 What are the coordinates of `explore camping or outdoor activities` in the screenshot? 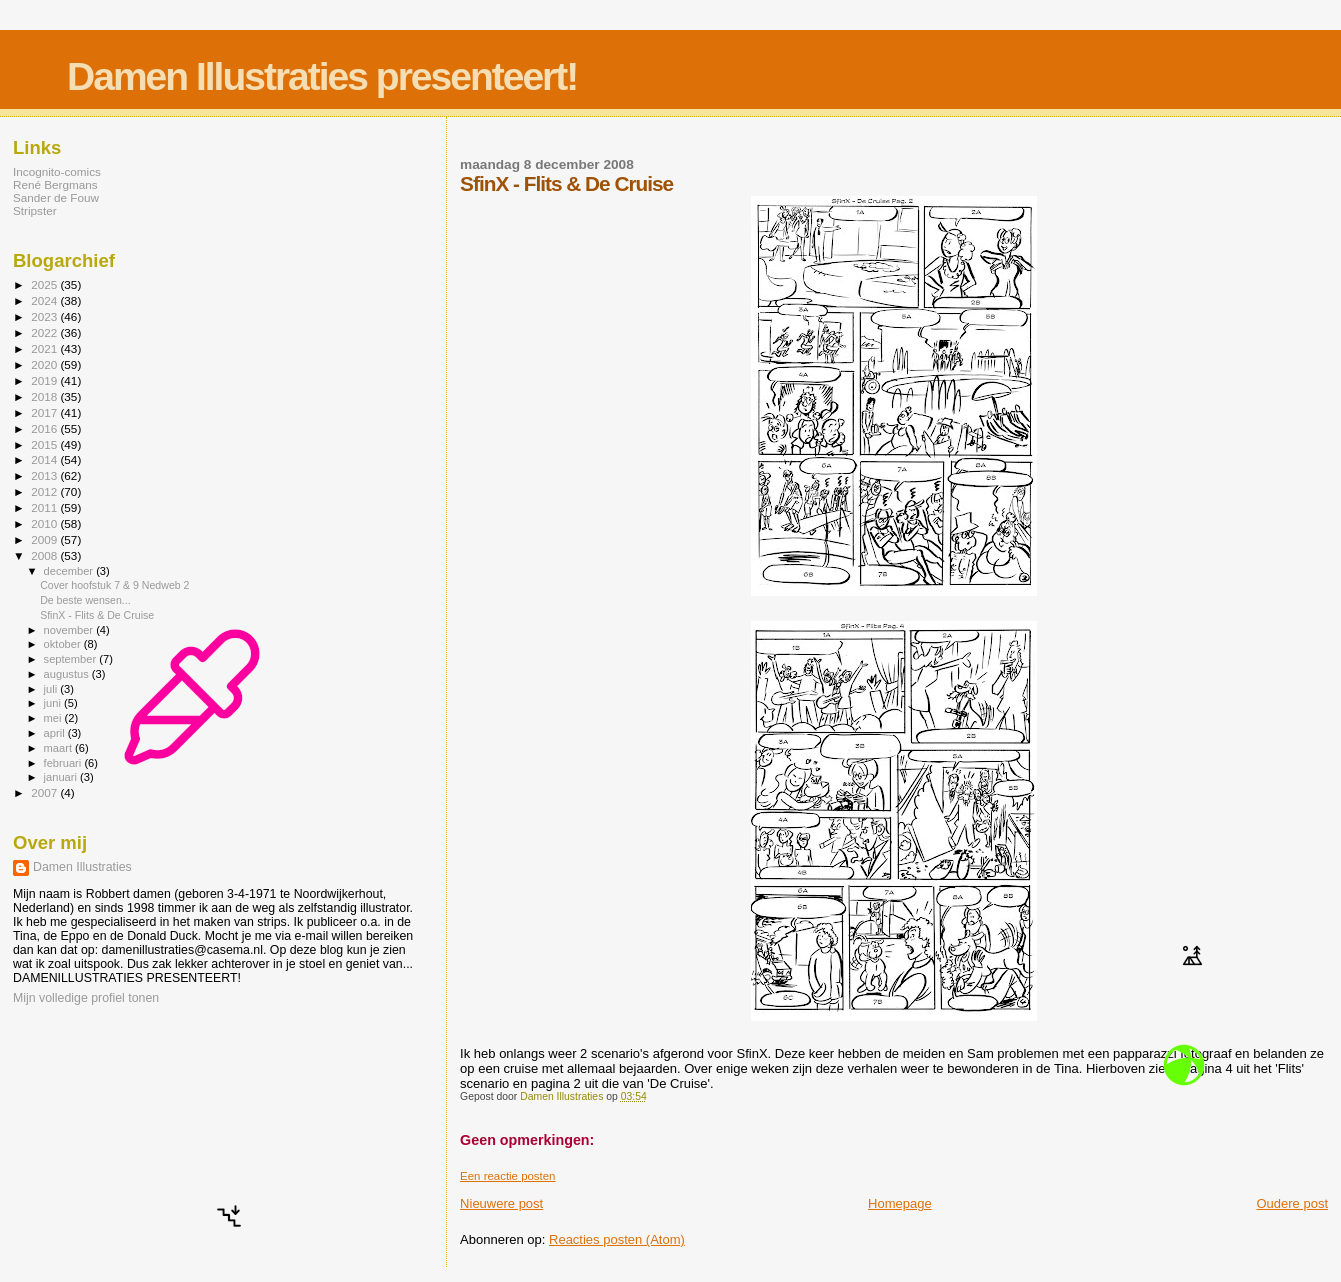 It's located at (1192, 955).